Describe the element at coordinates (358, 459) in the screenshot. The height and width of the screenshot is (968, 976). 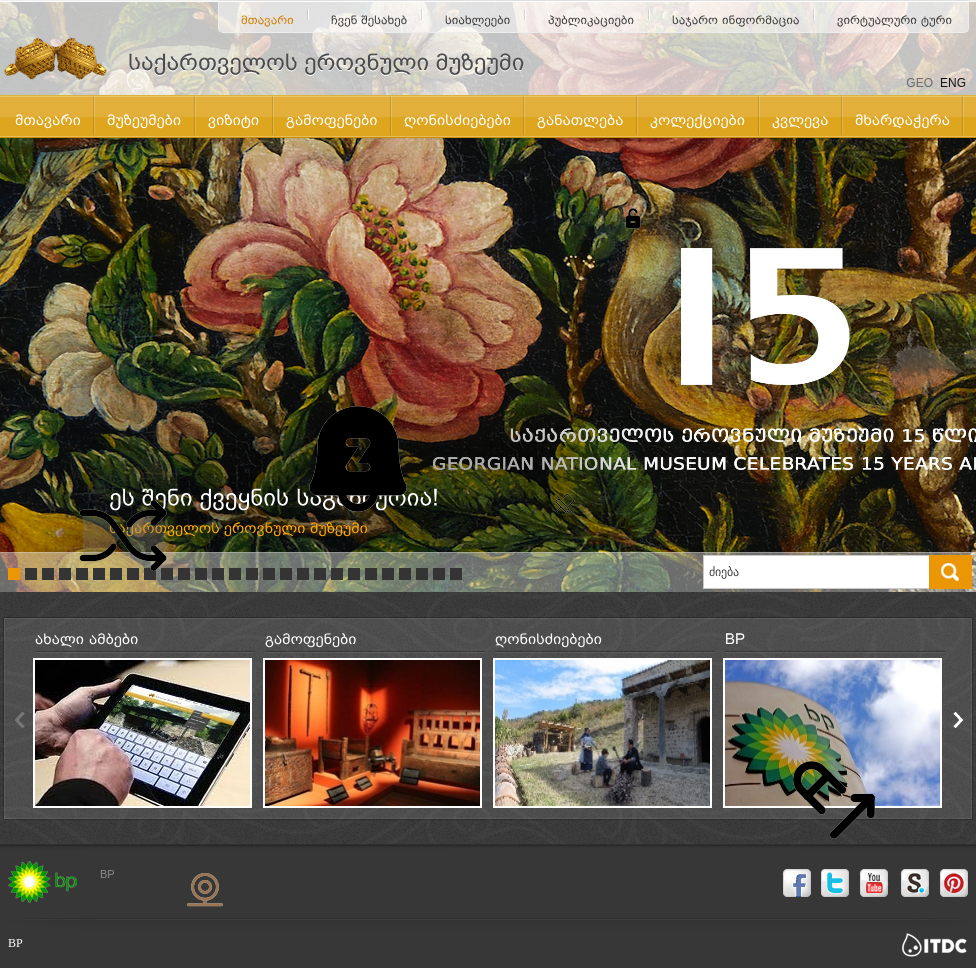
I see `mute notifications or enable do not disturb mode` at that location.